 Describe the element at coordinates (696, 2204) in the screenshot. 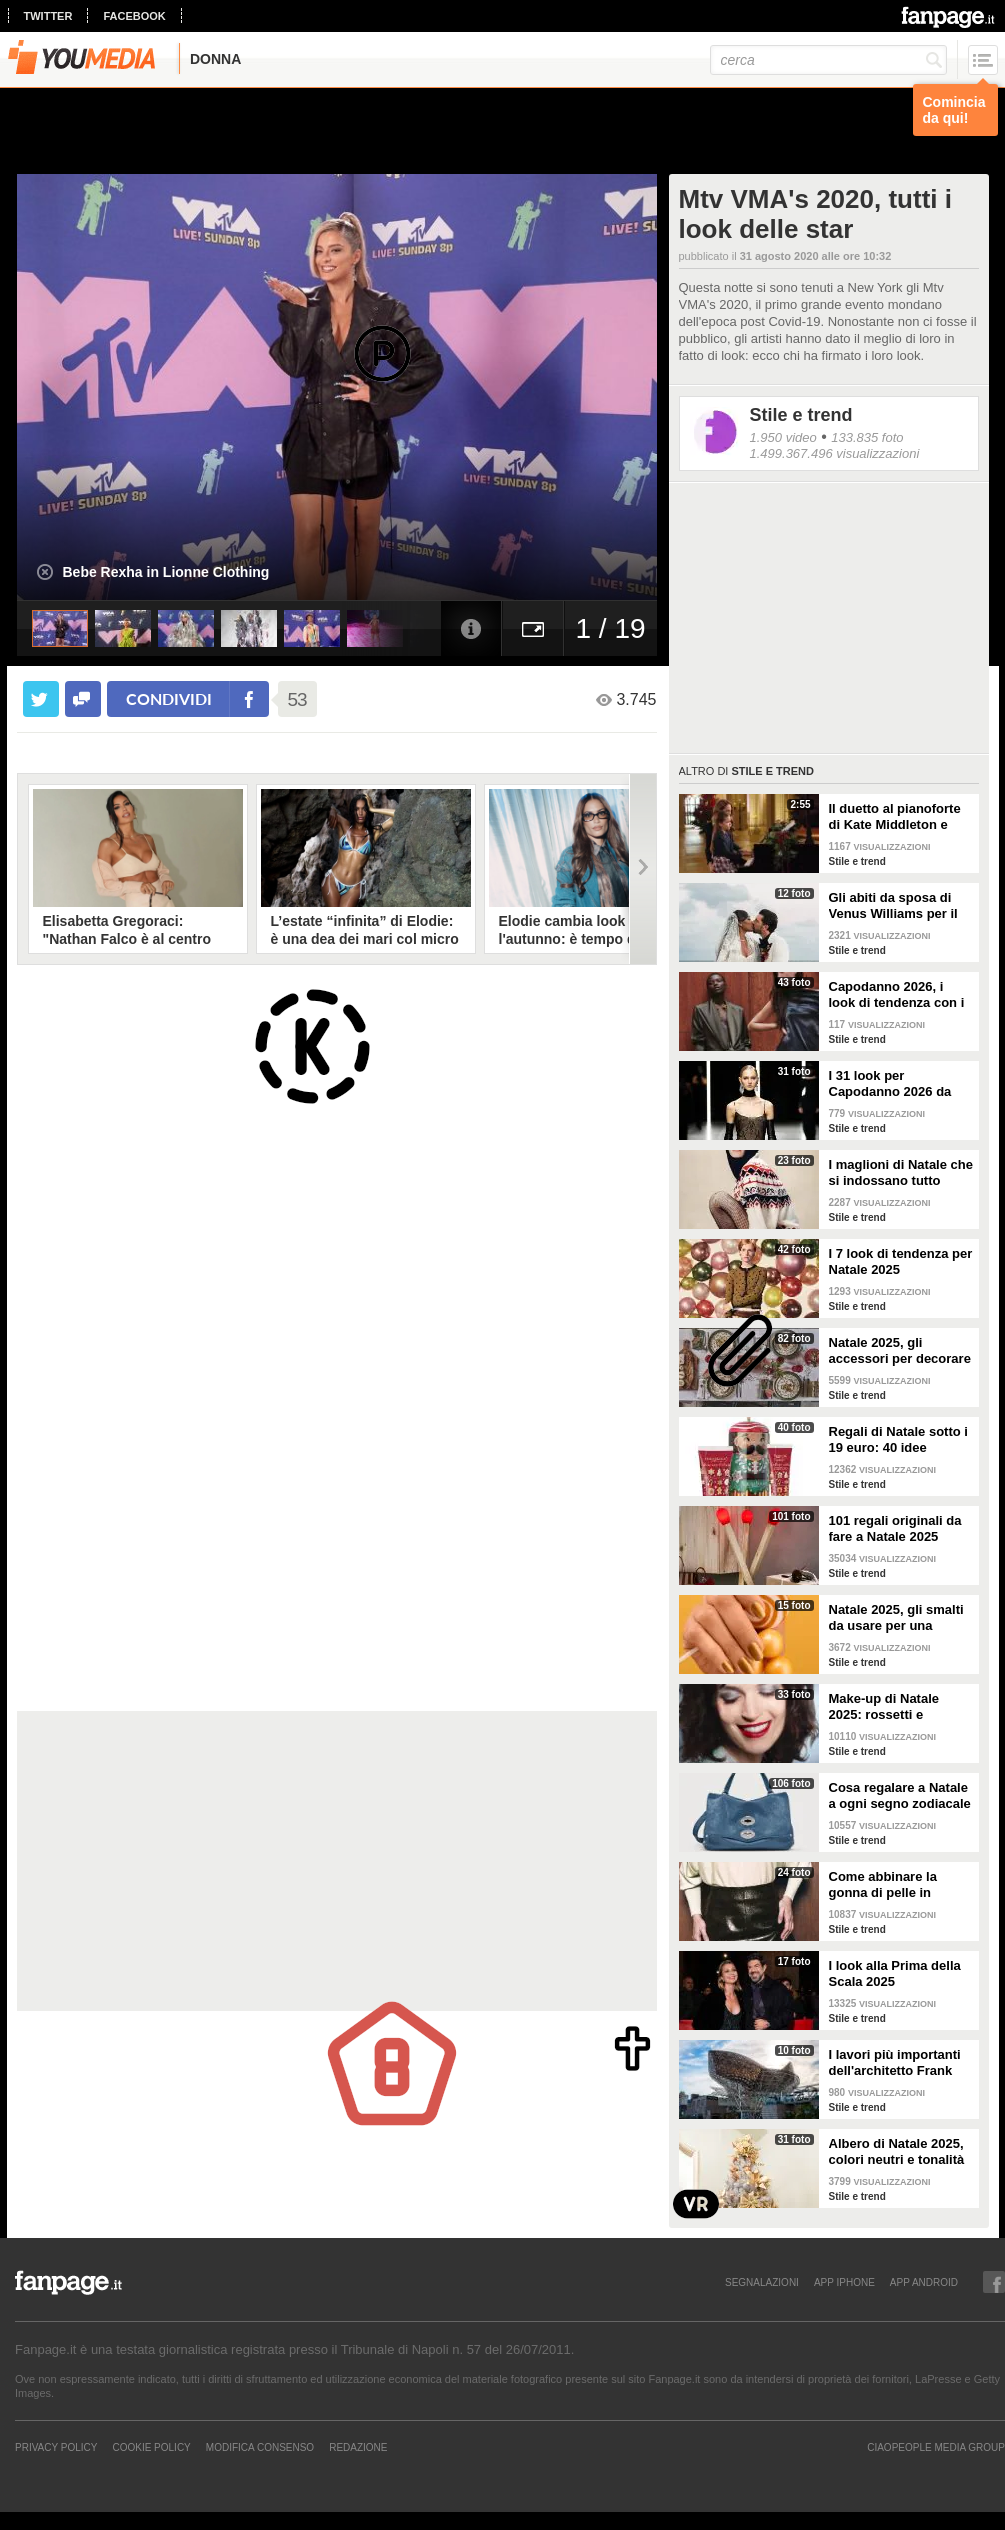

I see `access virtual reality mode or settings` at that location.